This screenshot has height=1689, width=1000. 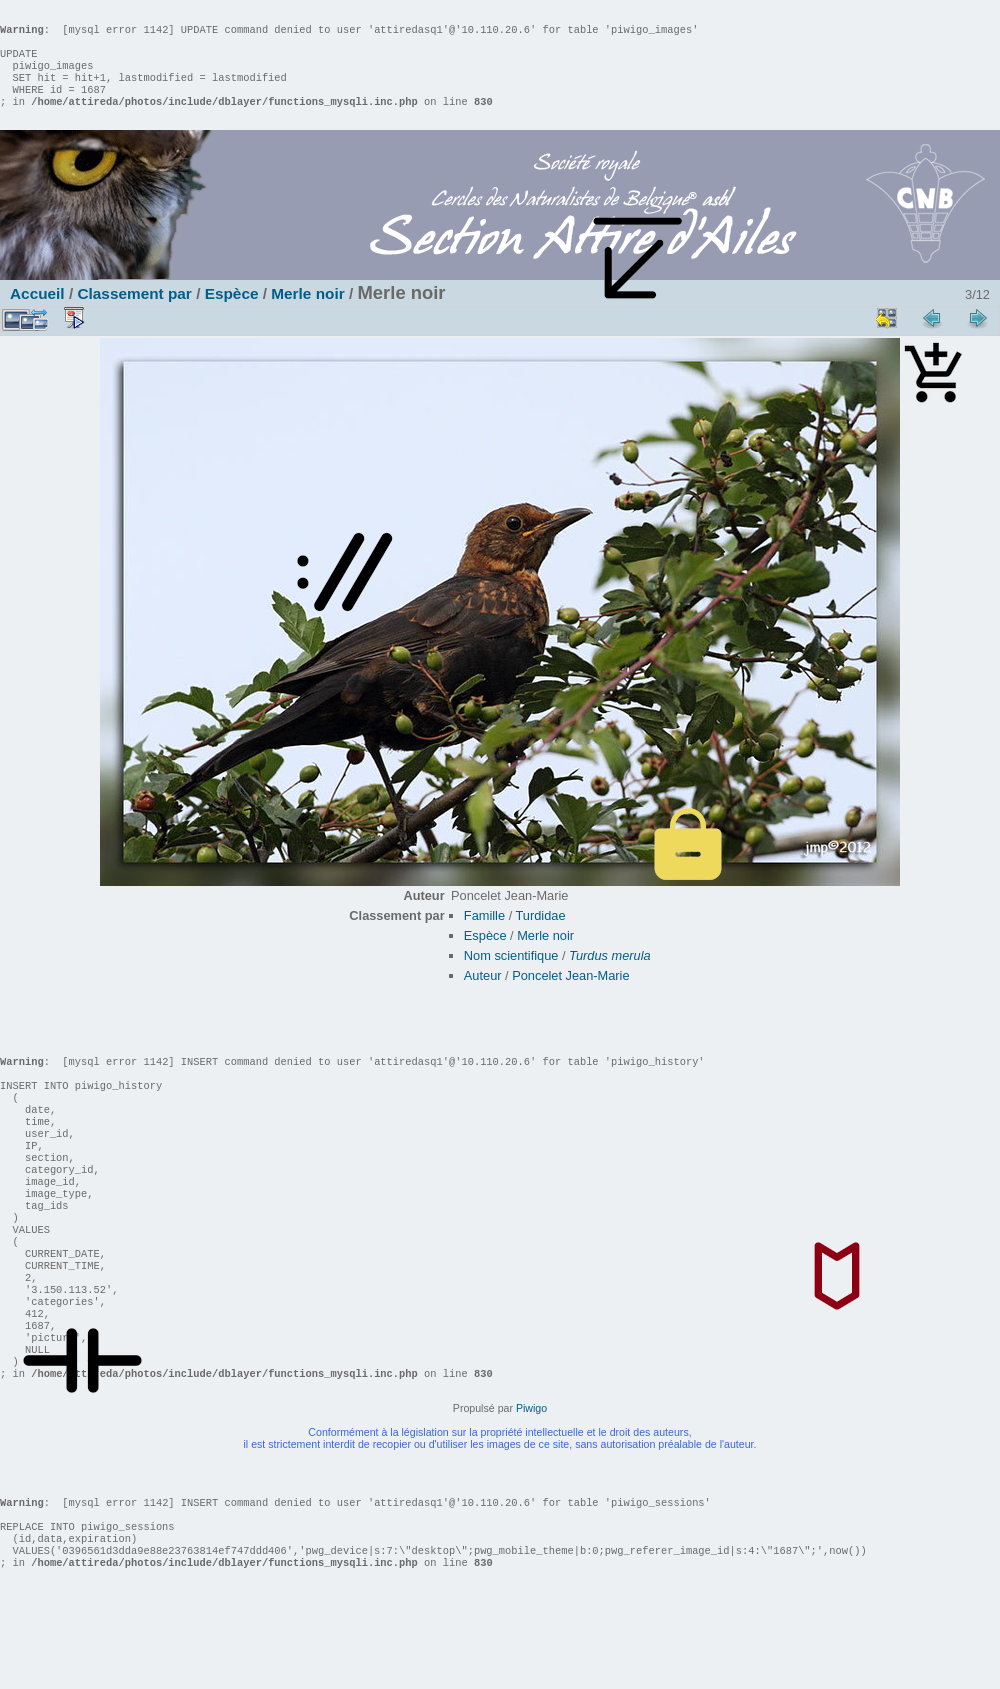 I want to click on remove item from shopping bag, so click(x=688, y=844).